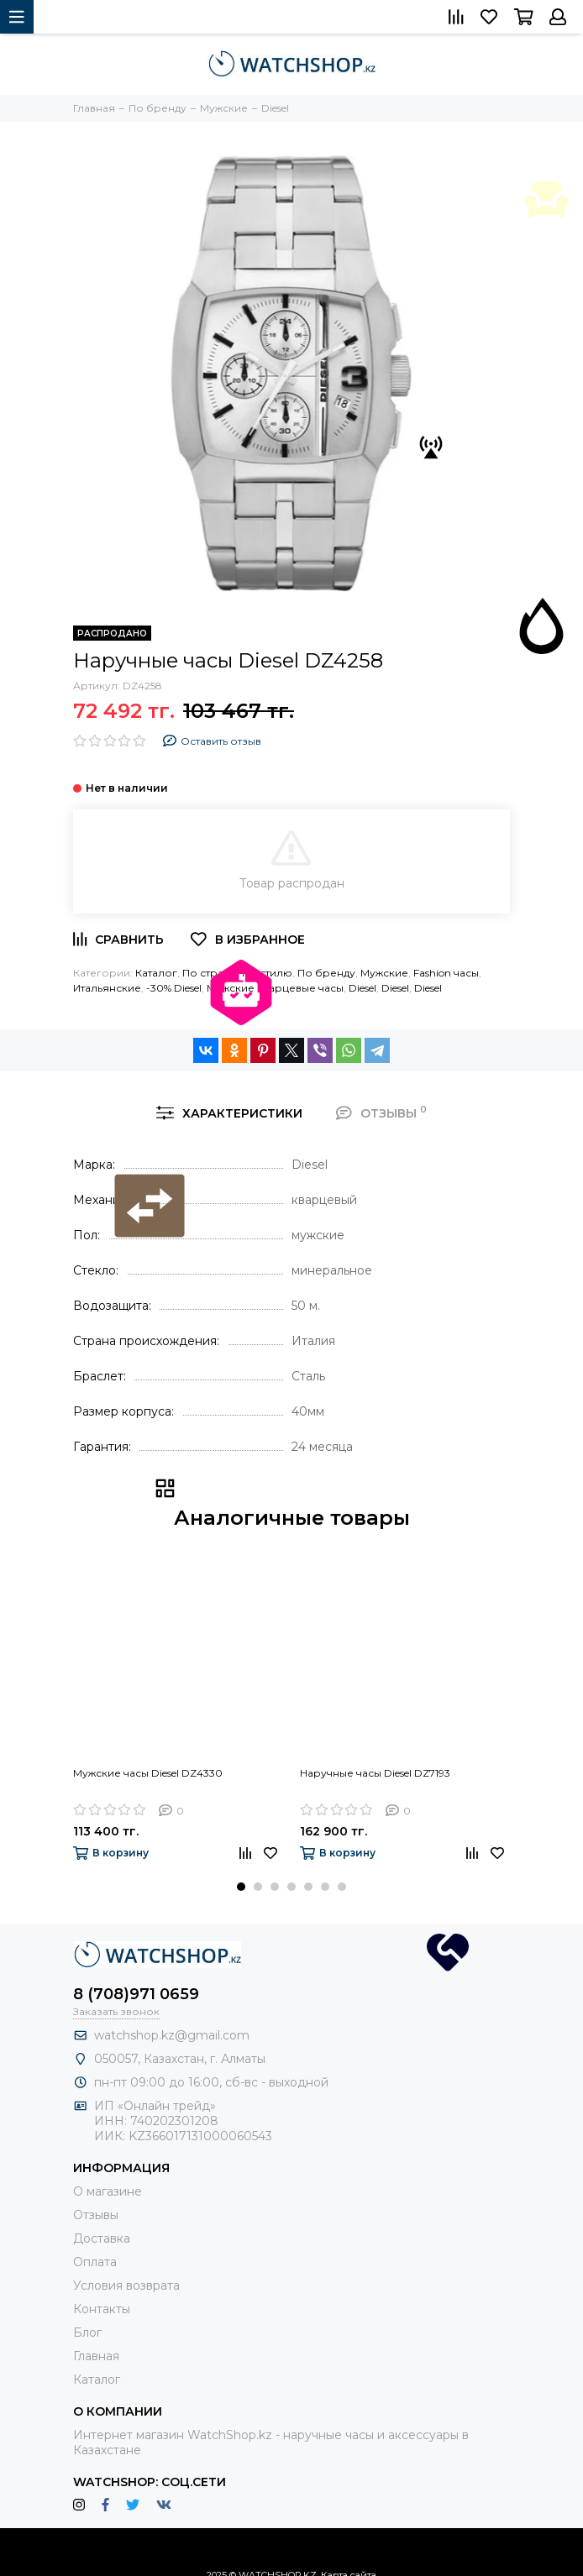 Image resolution: width=583 pixels, height=2576 pixels. Describe the element at coordinates (448, 1952) in the screenshot. I see `access customer service or support` at that location.